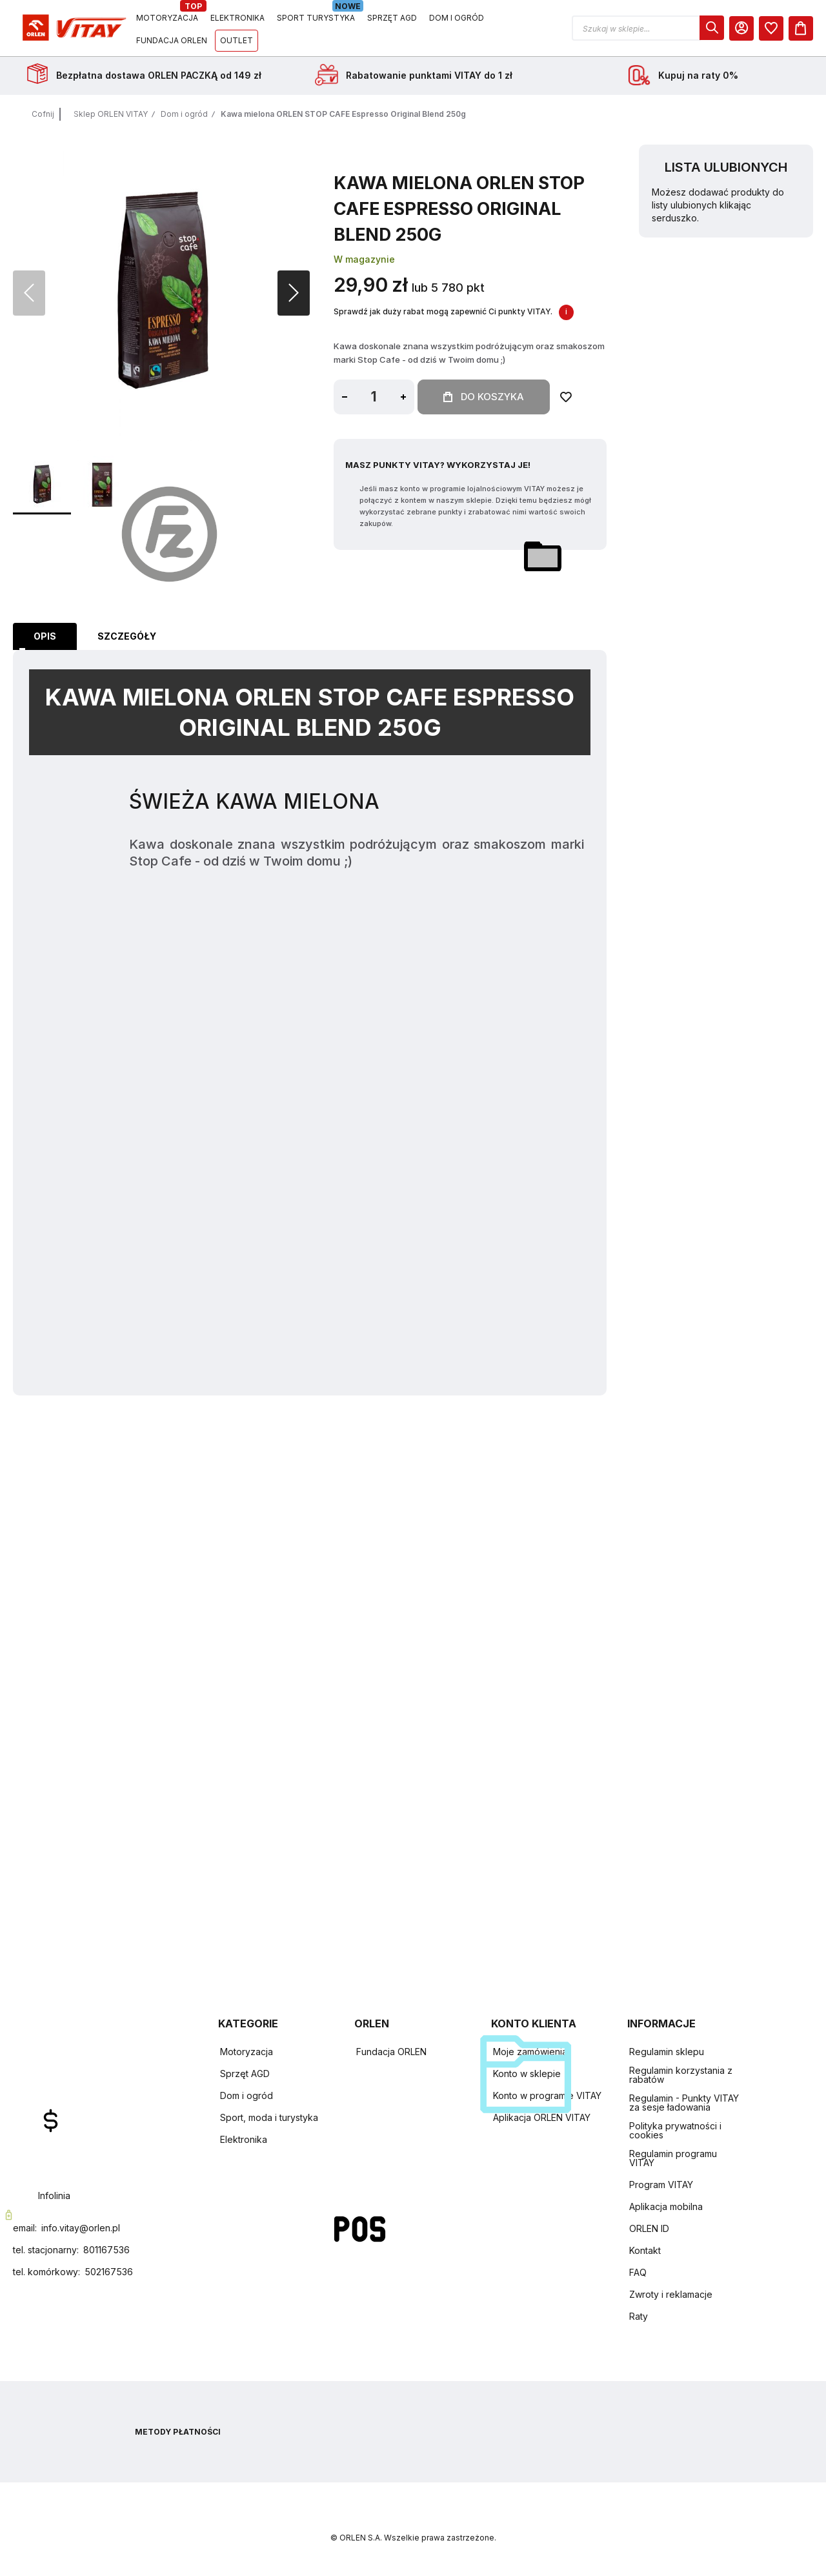 This screenshot has height=2576, width=826. Describe the element at coordinates (359, 2229) in the screenshot. I see `indicates an HTTP POST request method` at that location.